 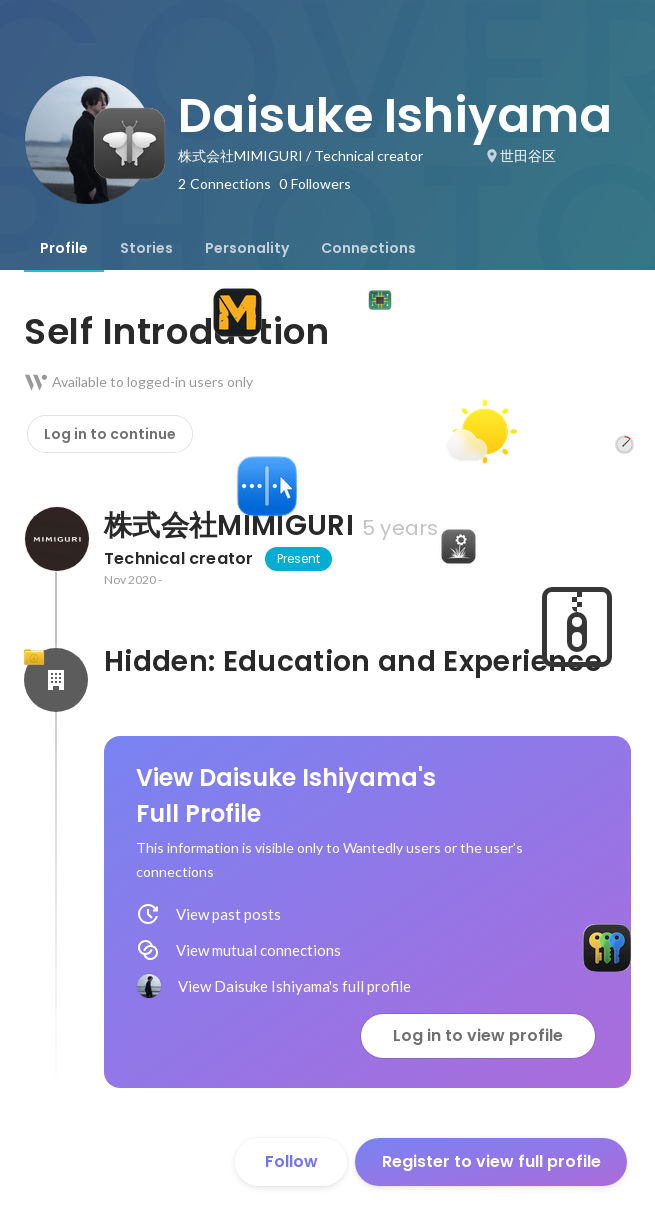 What do you see at coordinates (458, 546) in the screenshot?
I see `open wicked engine editor` at bounding box center [458, 546].